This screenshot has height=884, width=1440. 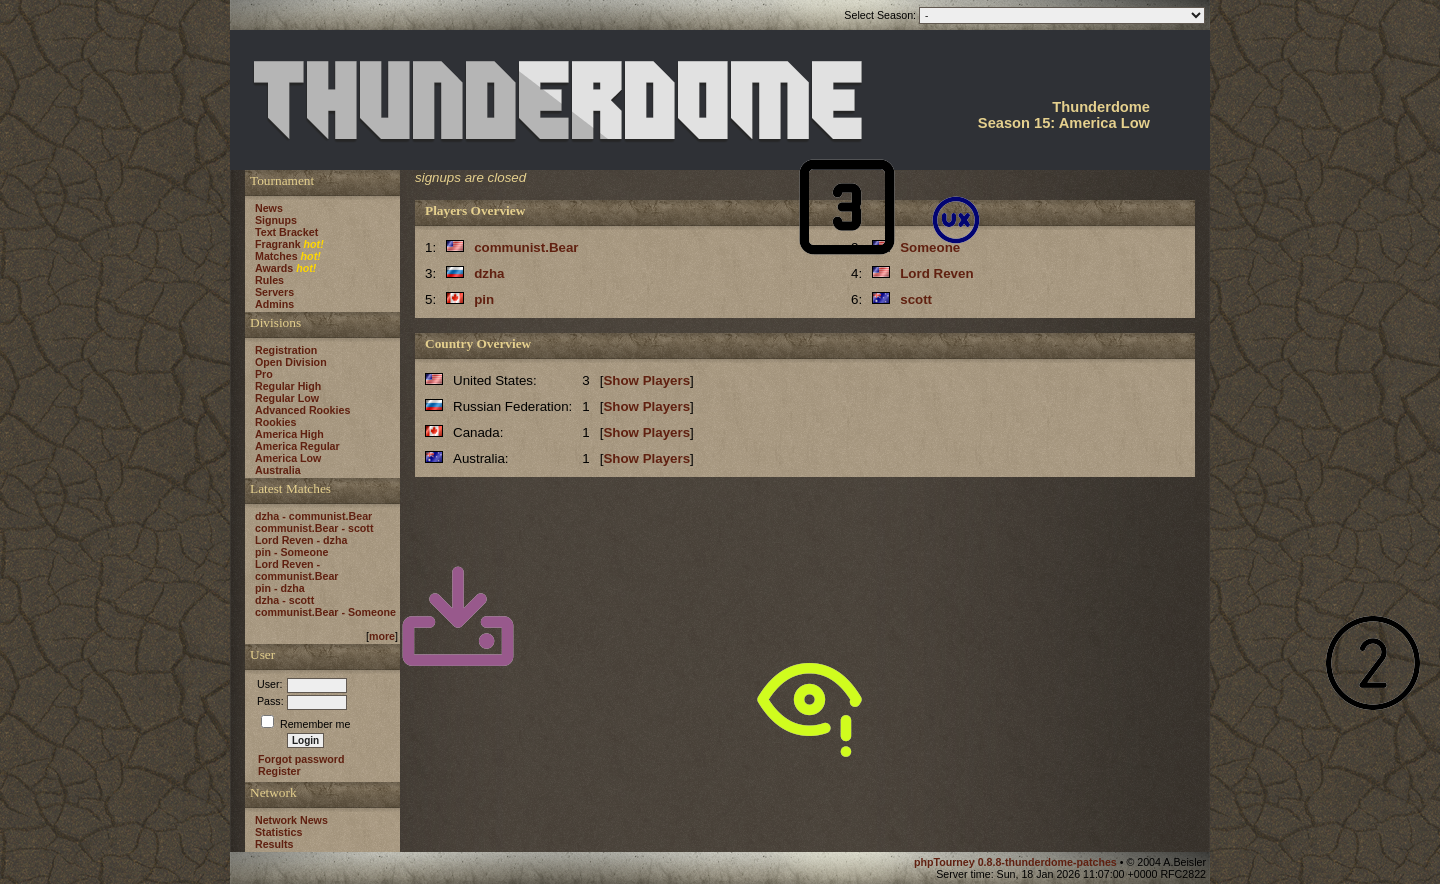 I want to click on view alert or warning details, so click(x=809, y=699).